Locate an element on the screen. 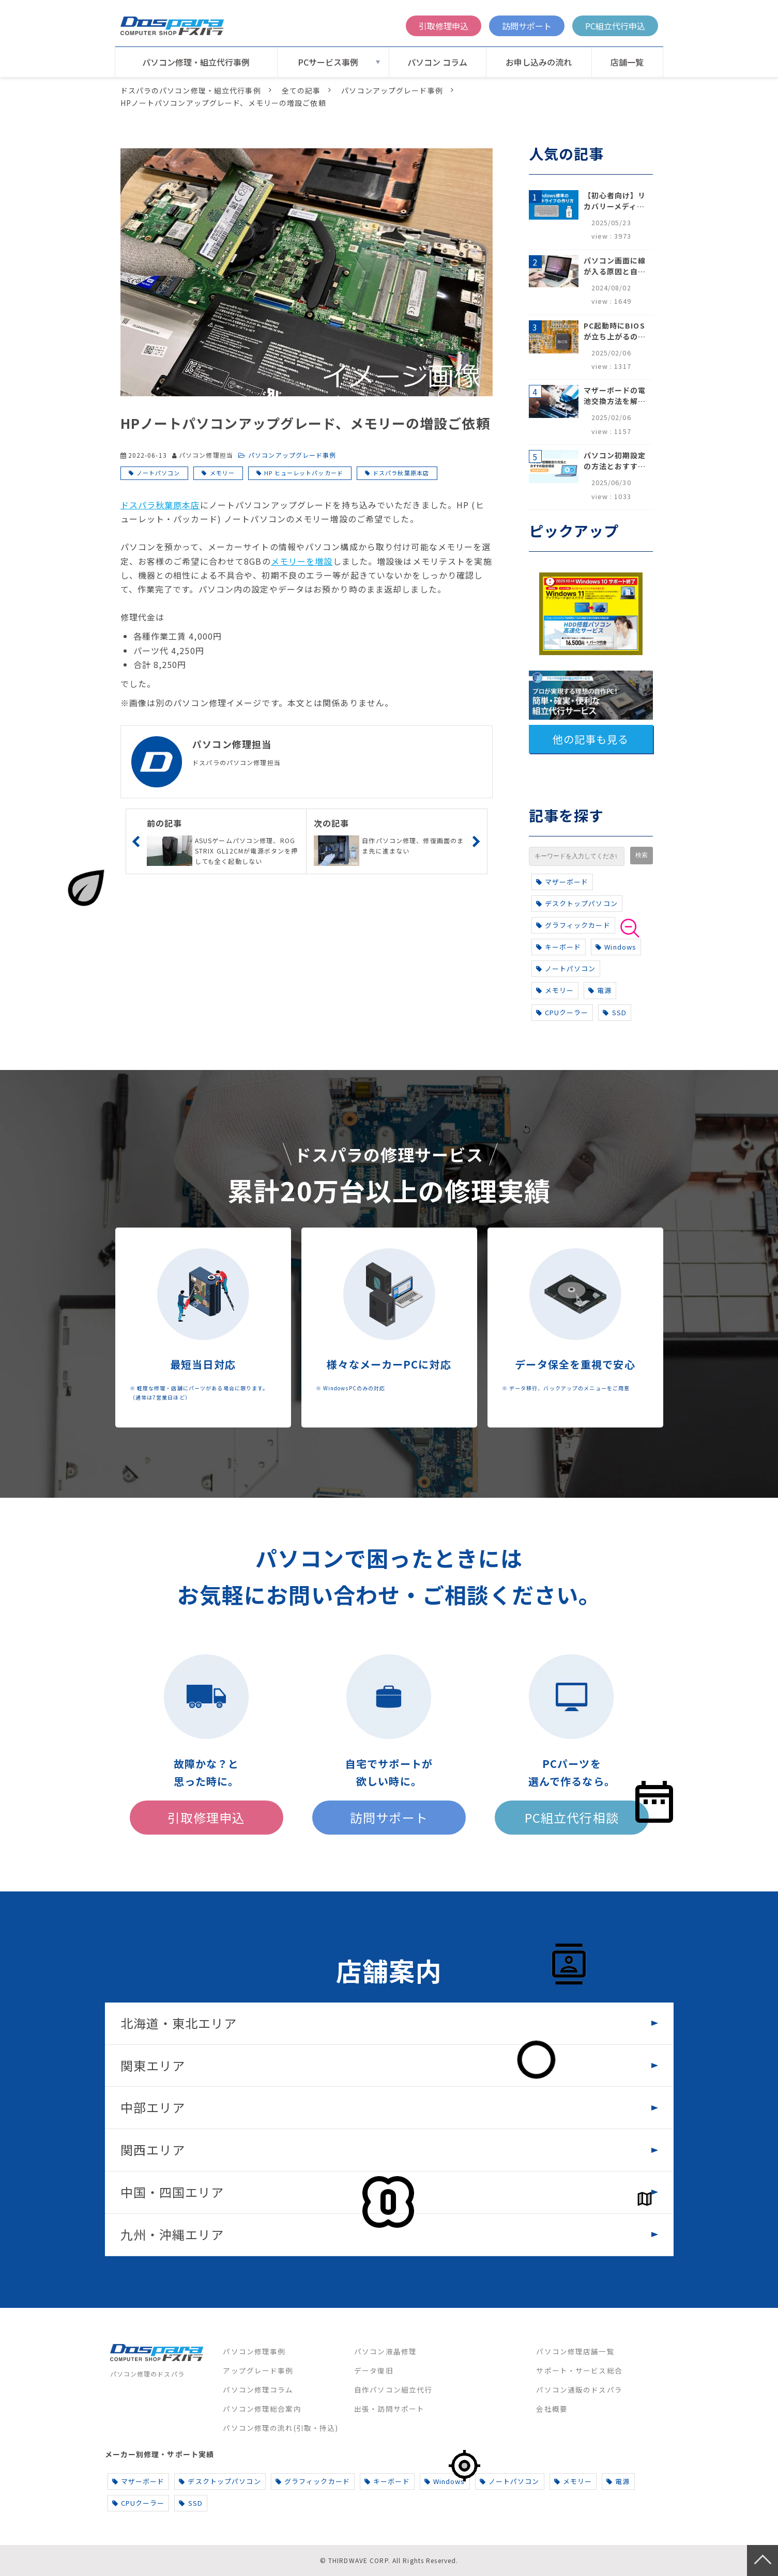 Image resolution: width=778 pixels, height=2576 pixels. select a date range is located at coordinates (654, 1802).